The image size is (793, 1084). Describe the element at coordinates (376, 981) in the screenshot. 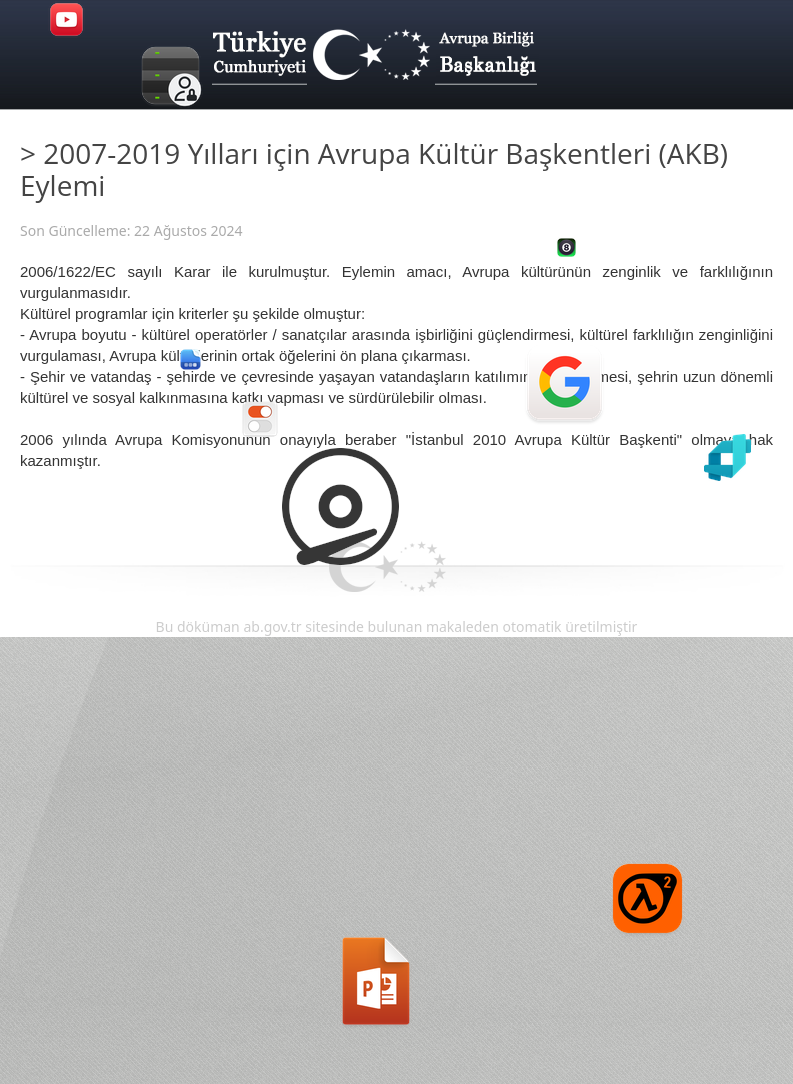

I see `powerpoint template file with macros enabled` at that location.